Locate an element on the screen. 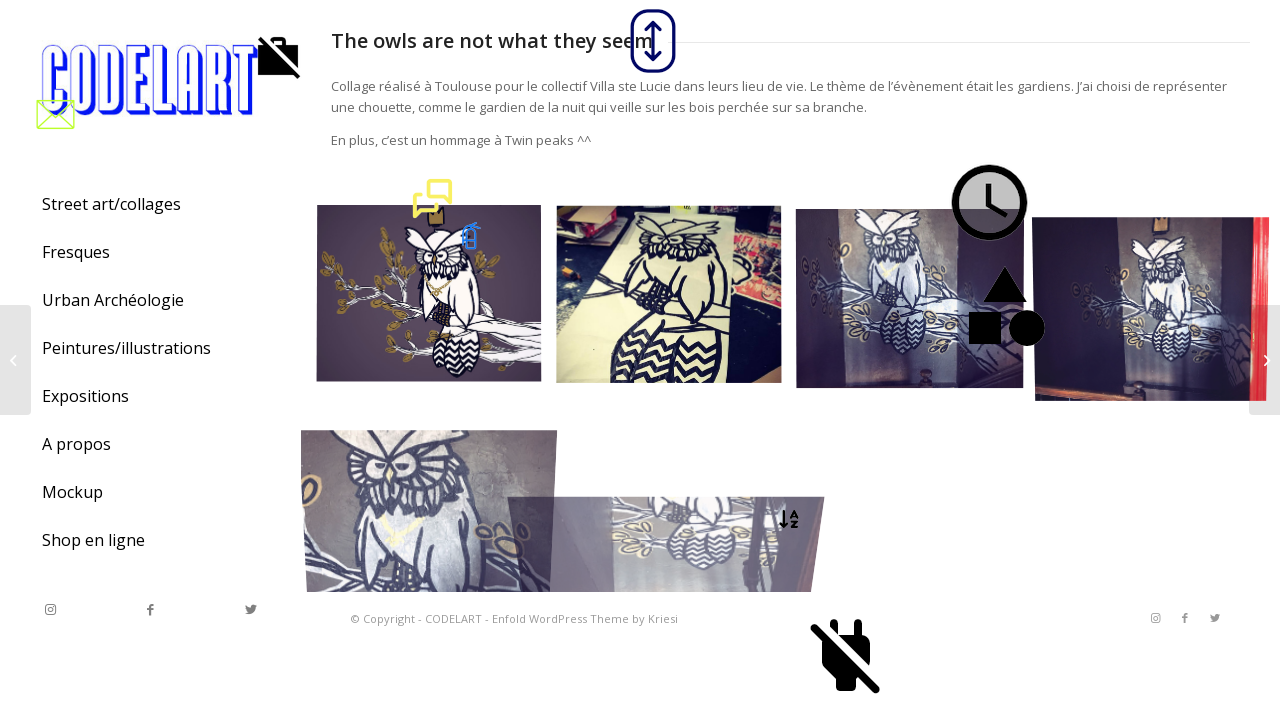  scroll up or down on the page is located at coordinates (653, 41).